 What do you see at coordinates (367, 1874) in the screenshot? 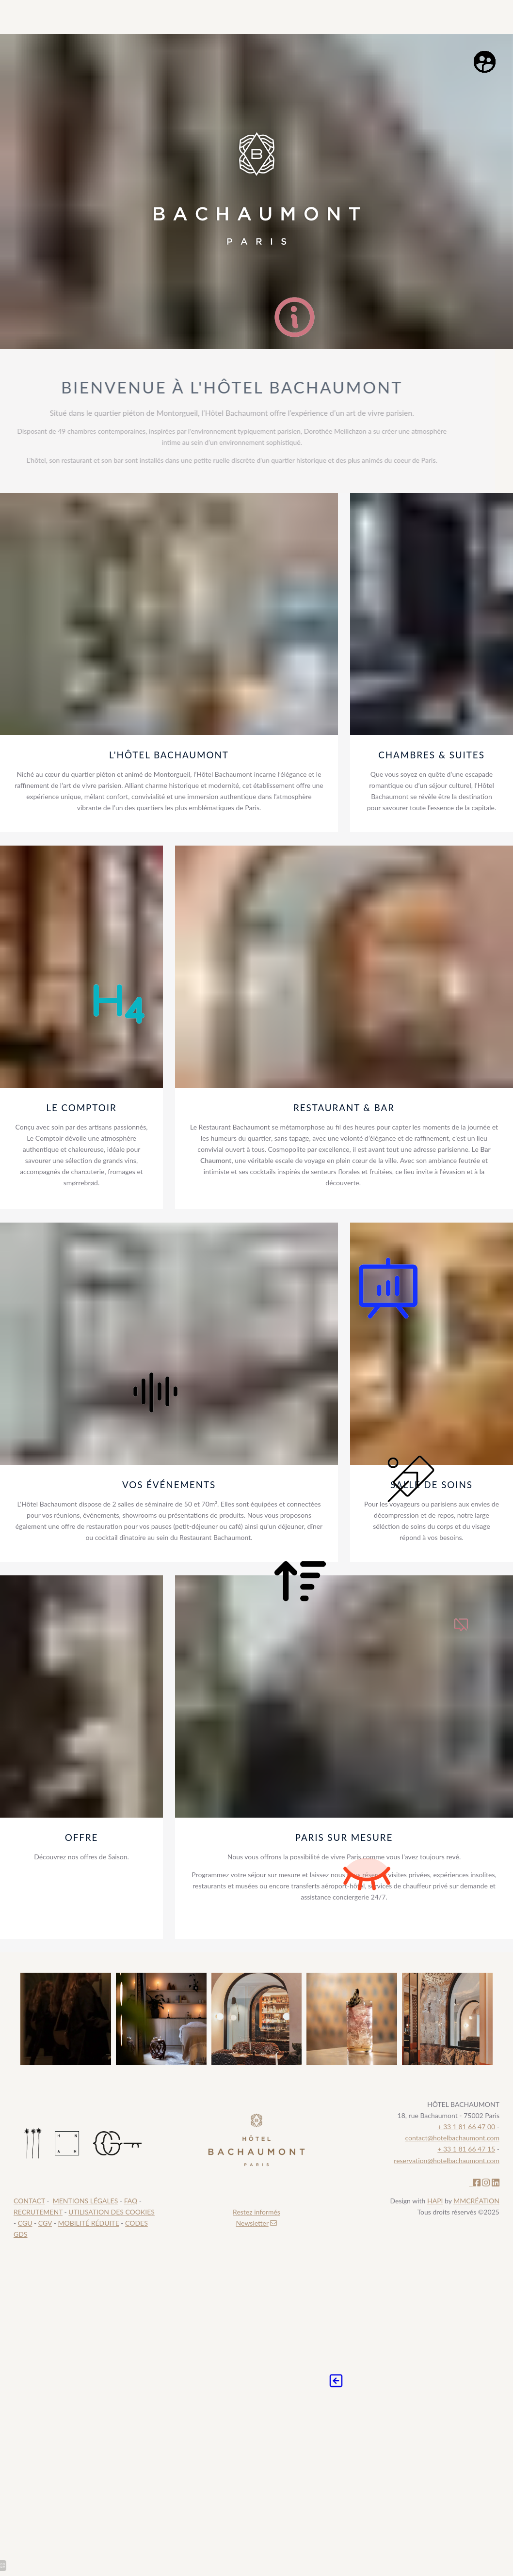
I see `hide password or sensitive content` at bounding box center [367, 1874].